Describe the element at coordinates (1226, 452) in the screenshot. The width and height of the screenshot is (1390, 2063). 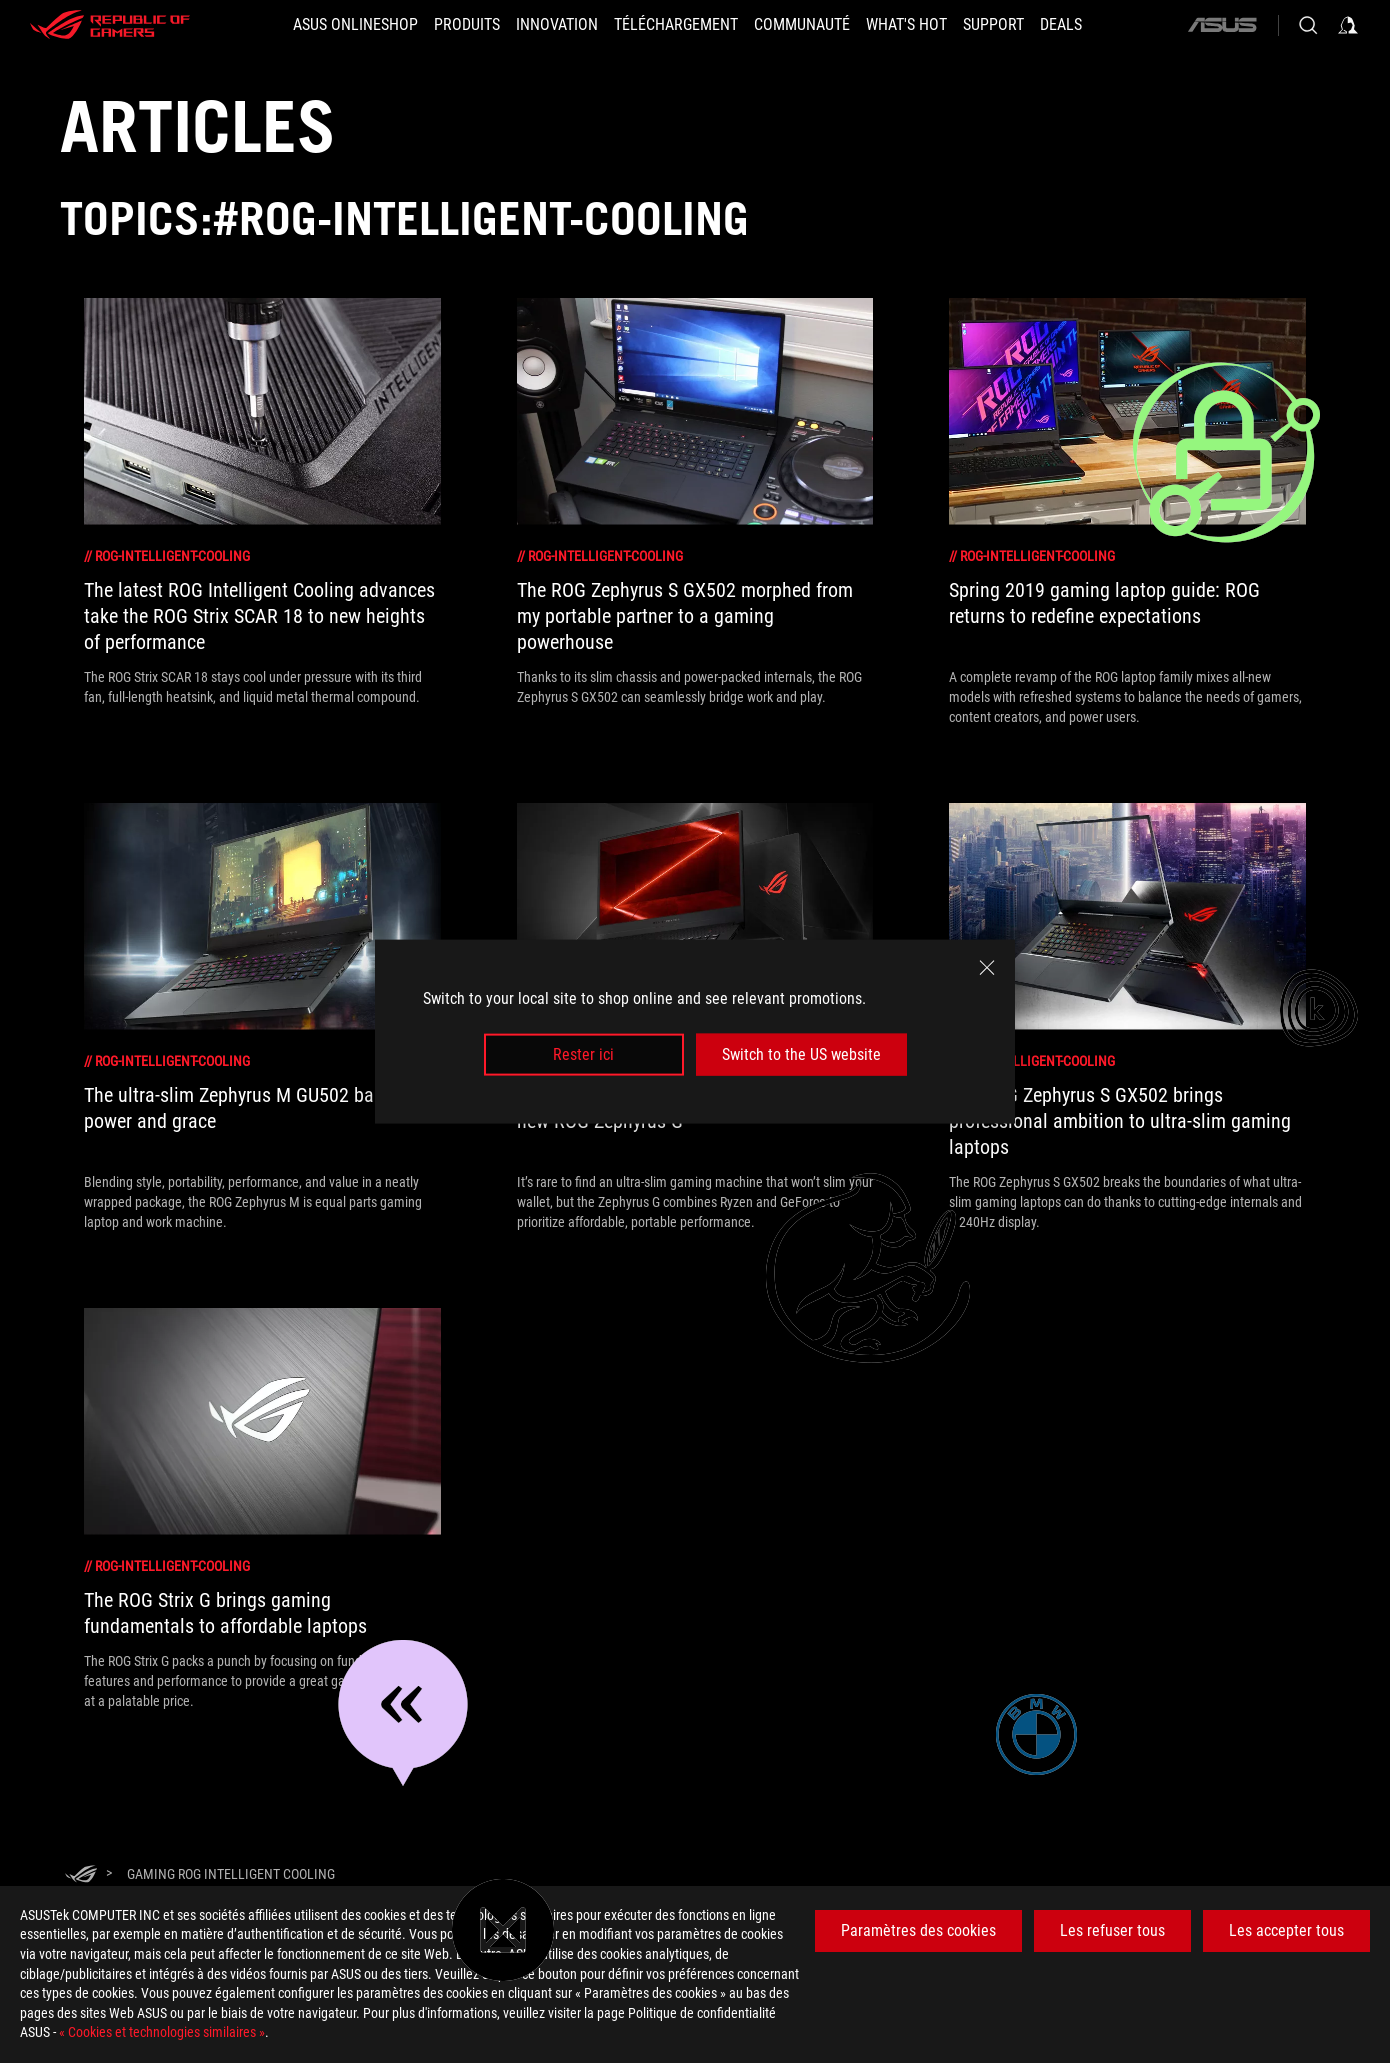
I see `caddy web server logo` at that location.